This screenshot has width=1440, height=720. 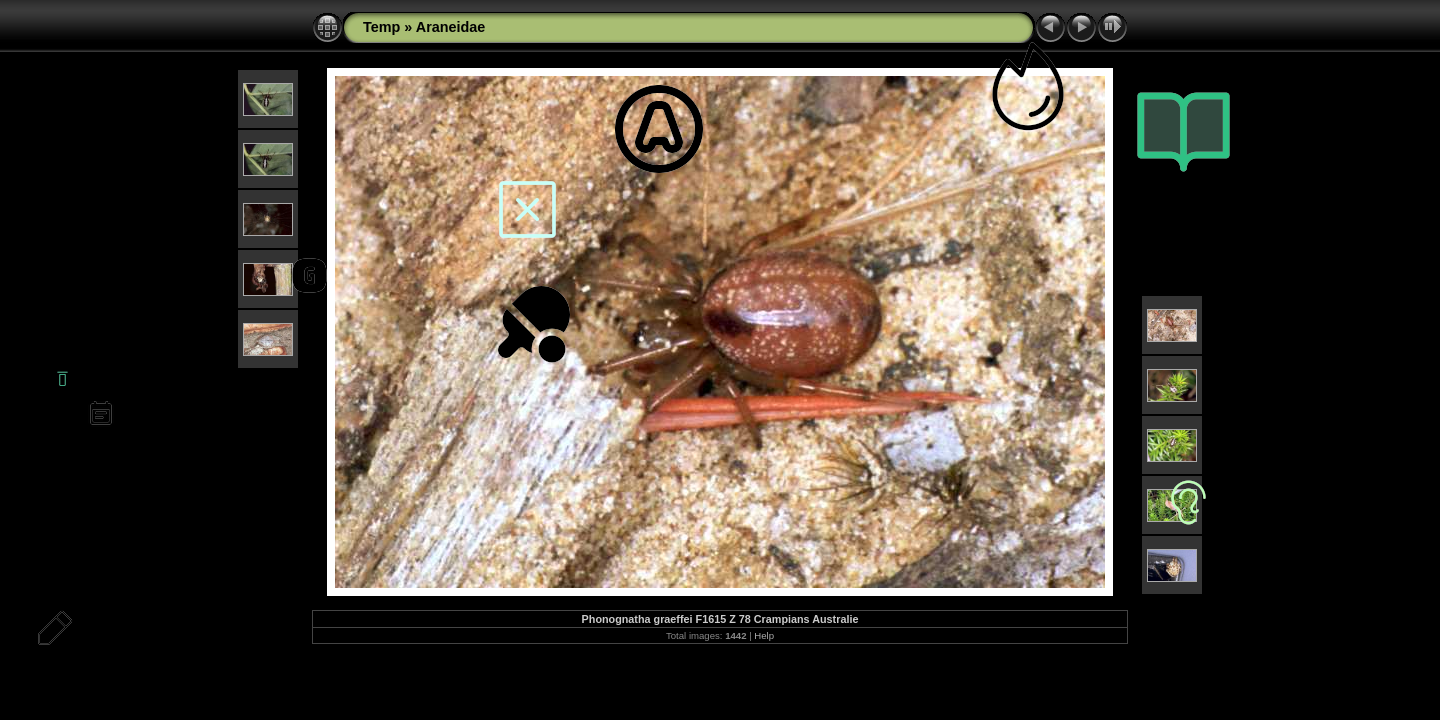 I want to click on edit content or text, so click(x=54, y=628).